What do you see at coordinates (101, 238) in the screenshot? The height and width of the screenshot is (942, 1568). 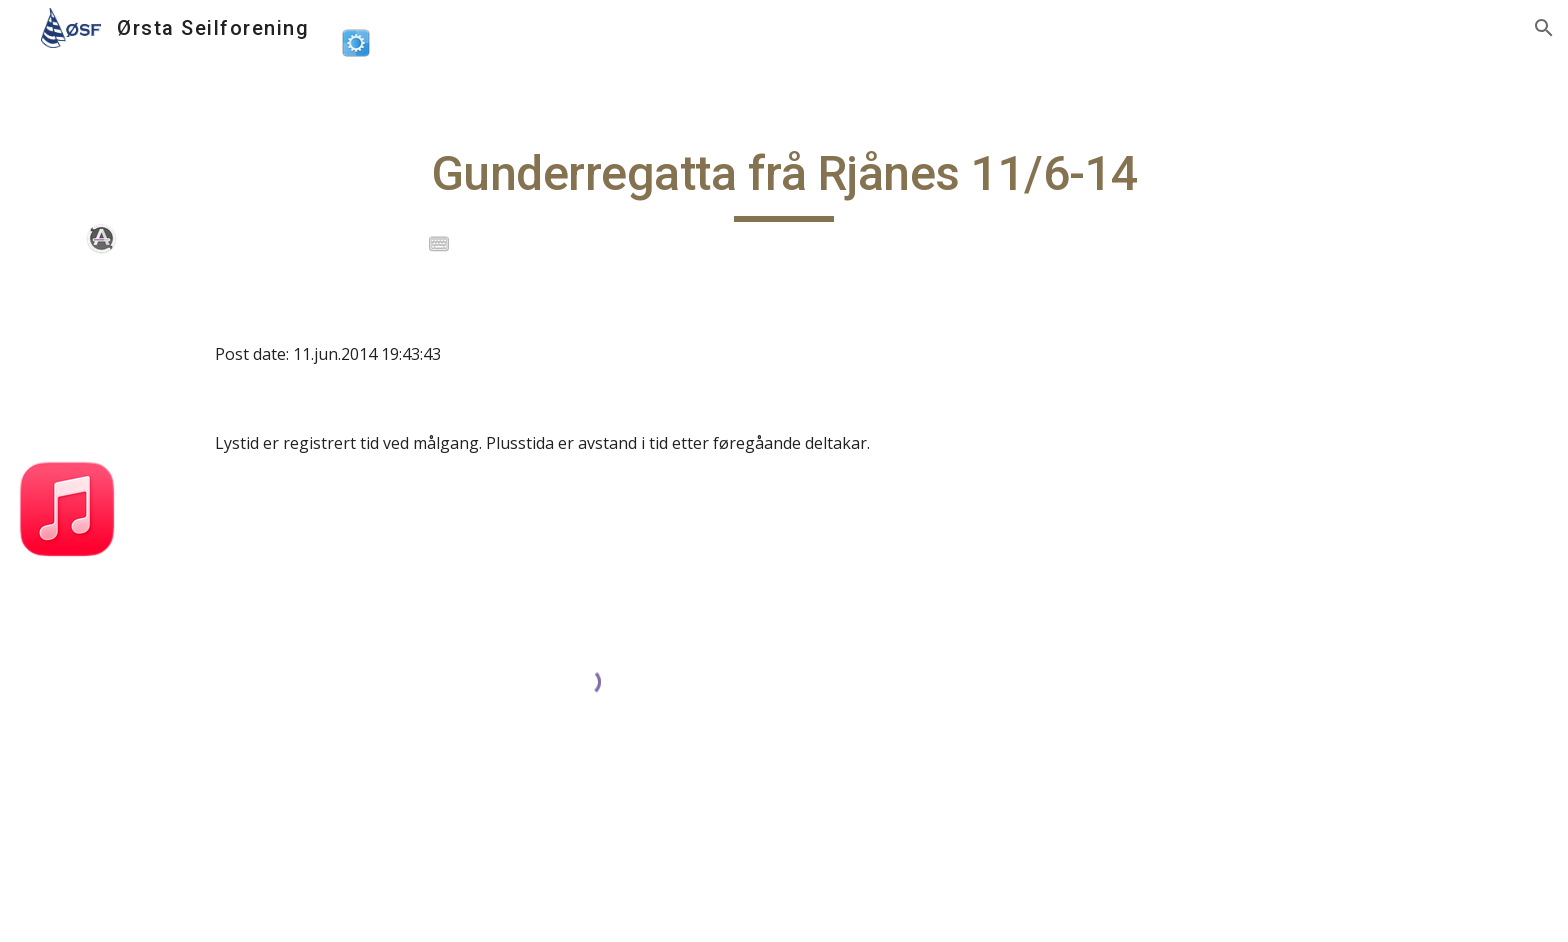 I see `check for and install software updates` at bounding box center [101, 238].